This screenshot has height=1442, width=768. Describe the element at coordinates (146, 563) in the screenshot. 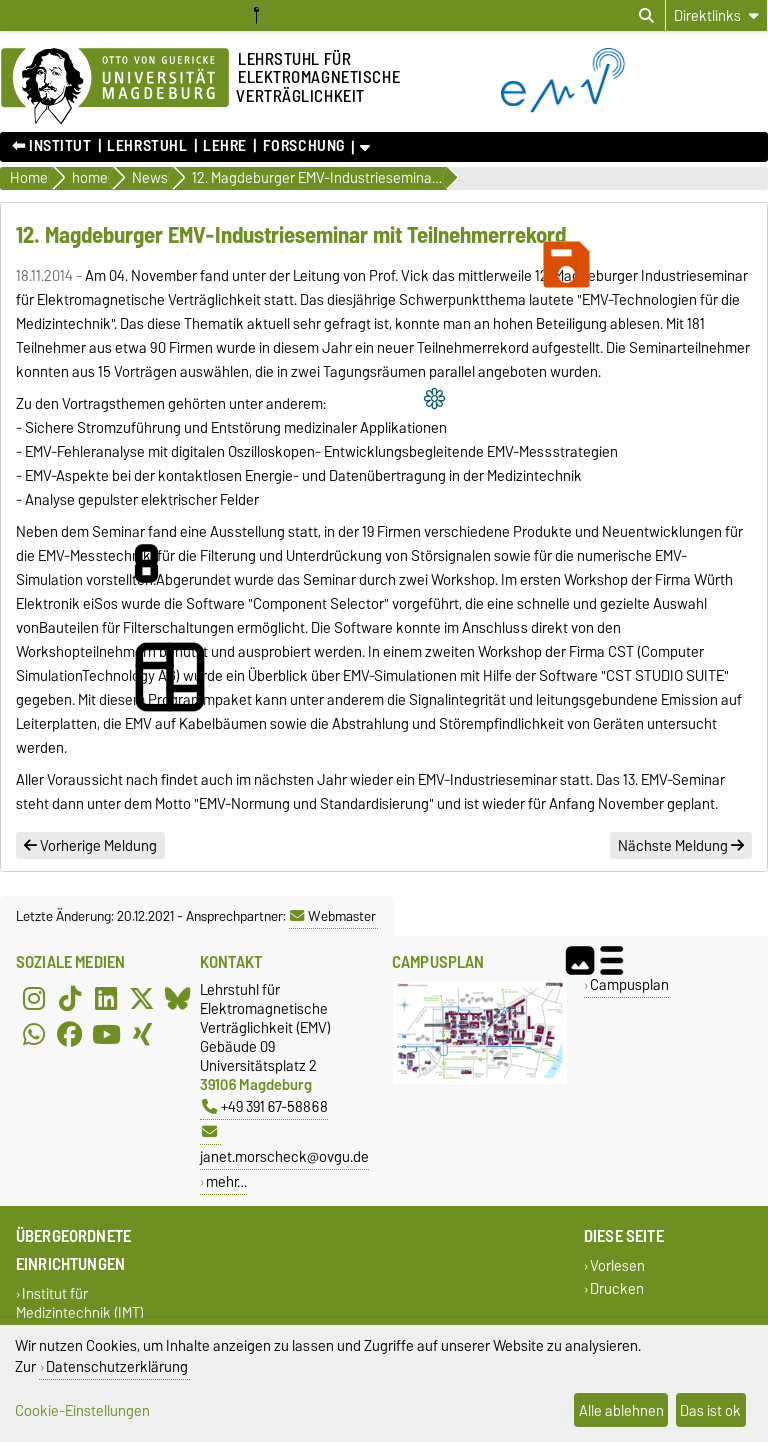

I see `indicates item number 8 in a list or sequence` at that location.